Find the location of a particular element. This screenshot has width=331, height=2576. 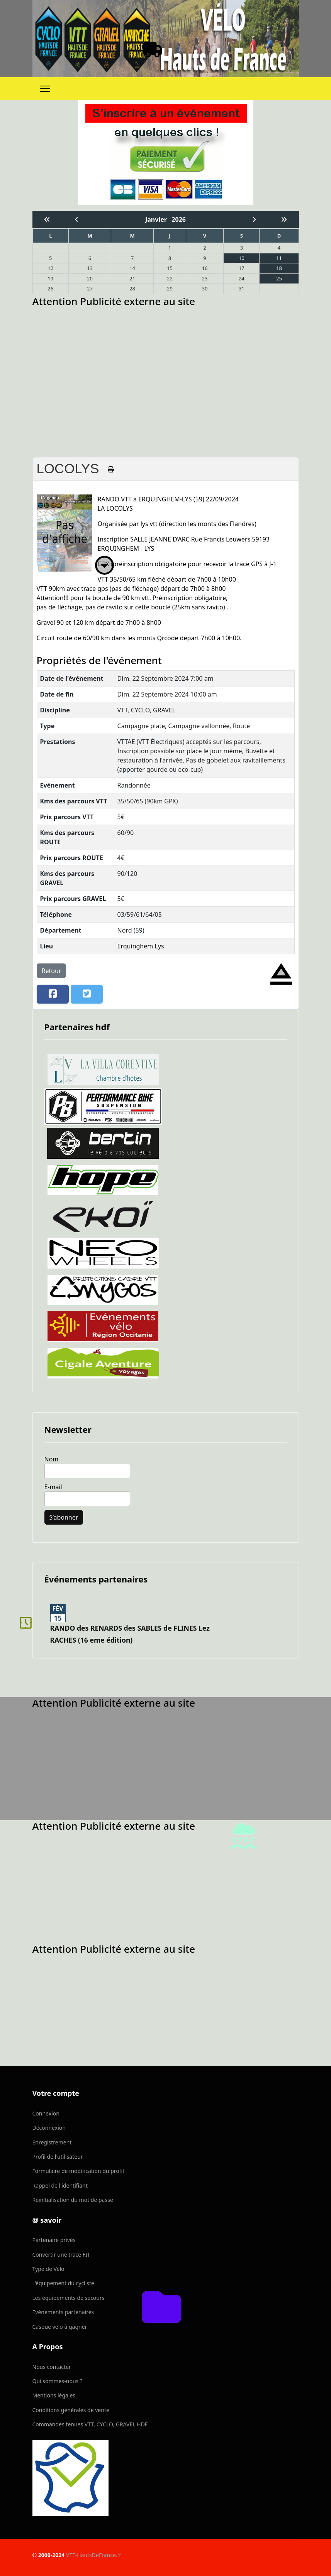

indicates rainy weather with flooding conditions is located at coordinates (244, 1836).